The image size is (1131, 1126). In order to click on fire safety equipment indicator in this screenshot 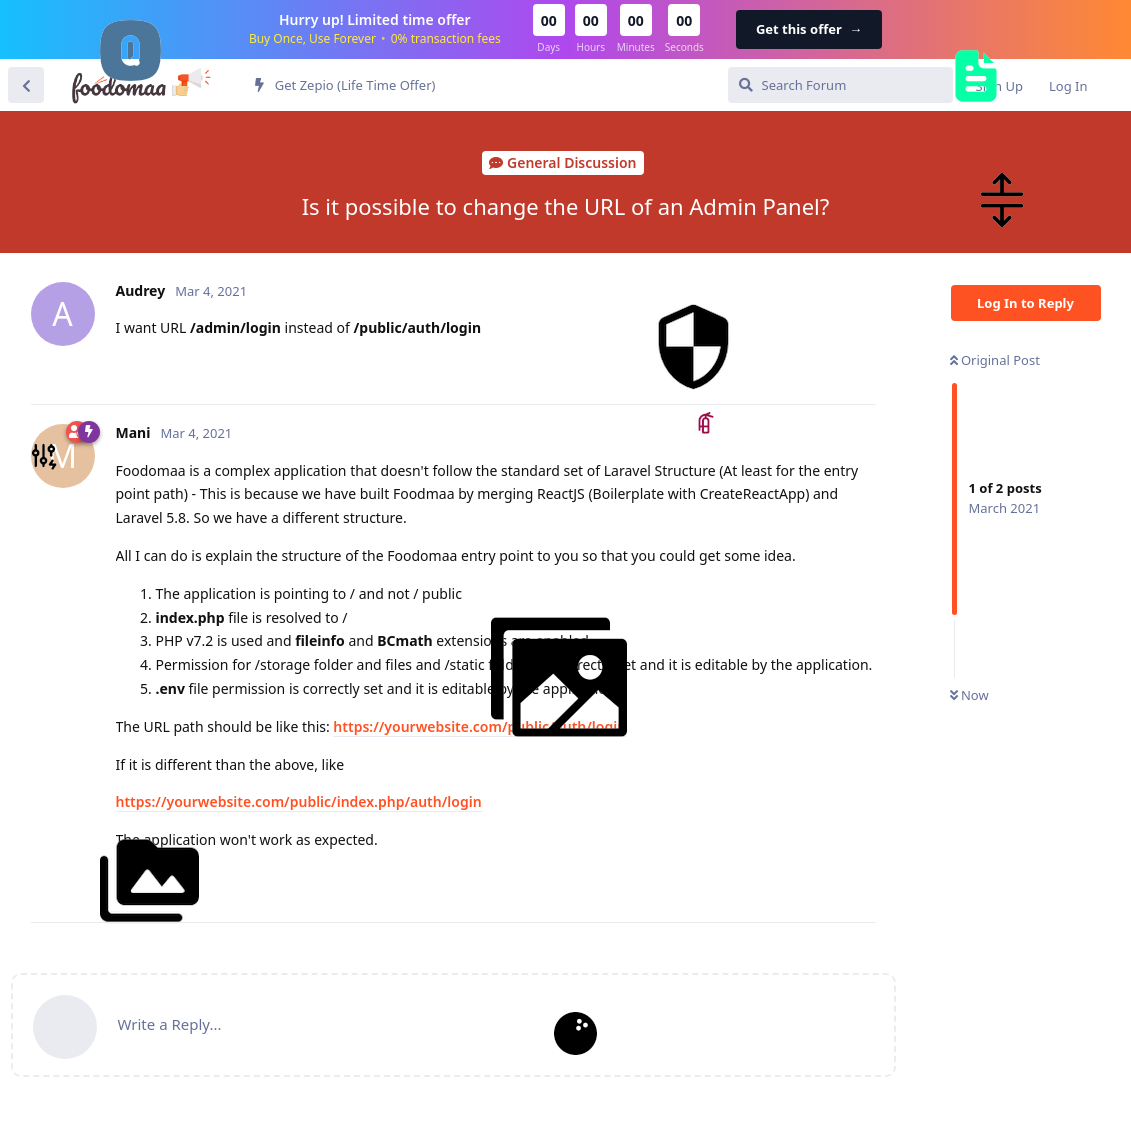, I will do `click(705, 423)`.